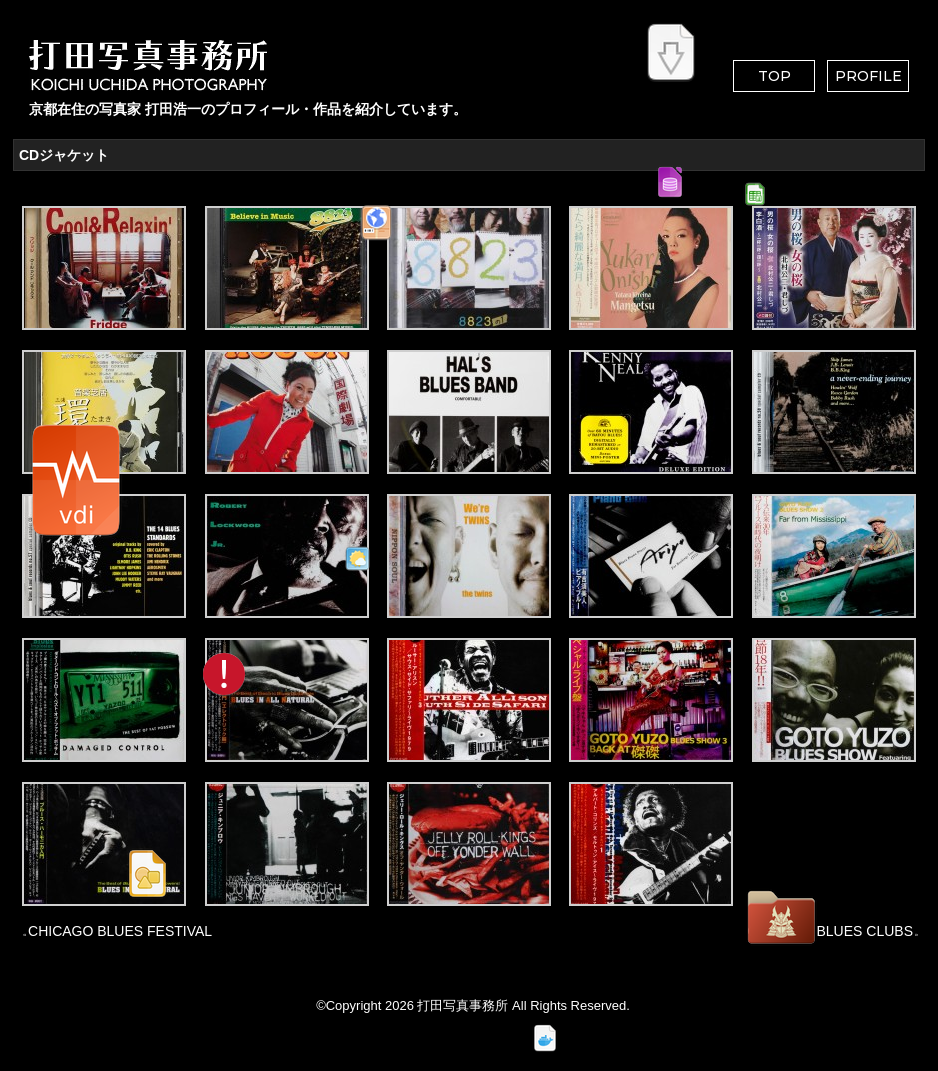 The height and width of the screenshot is (1071, 938). Describe the element at coordinates (545, 1038) in the screenshot. I see `a dockerfile or docker configuration file` at that location.